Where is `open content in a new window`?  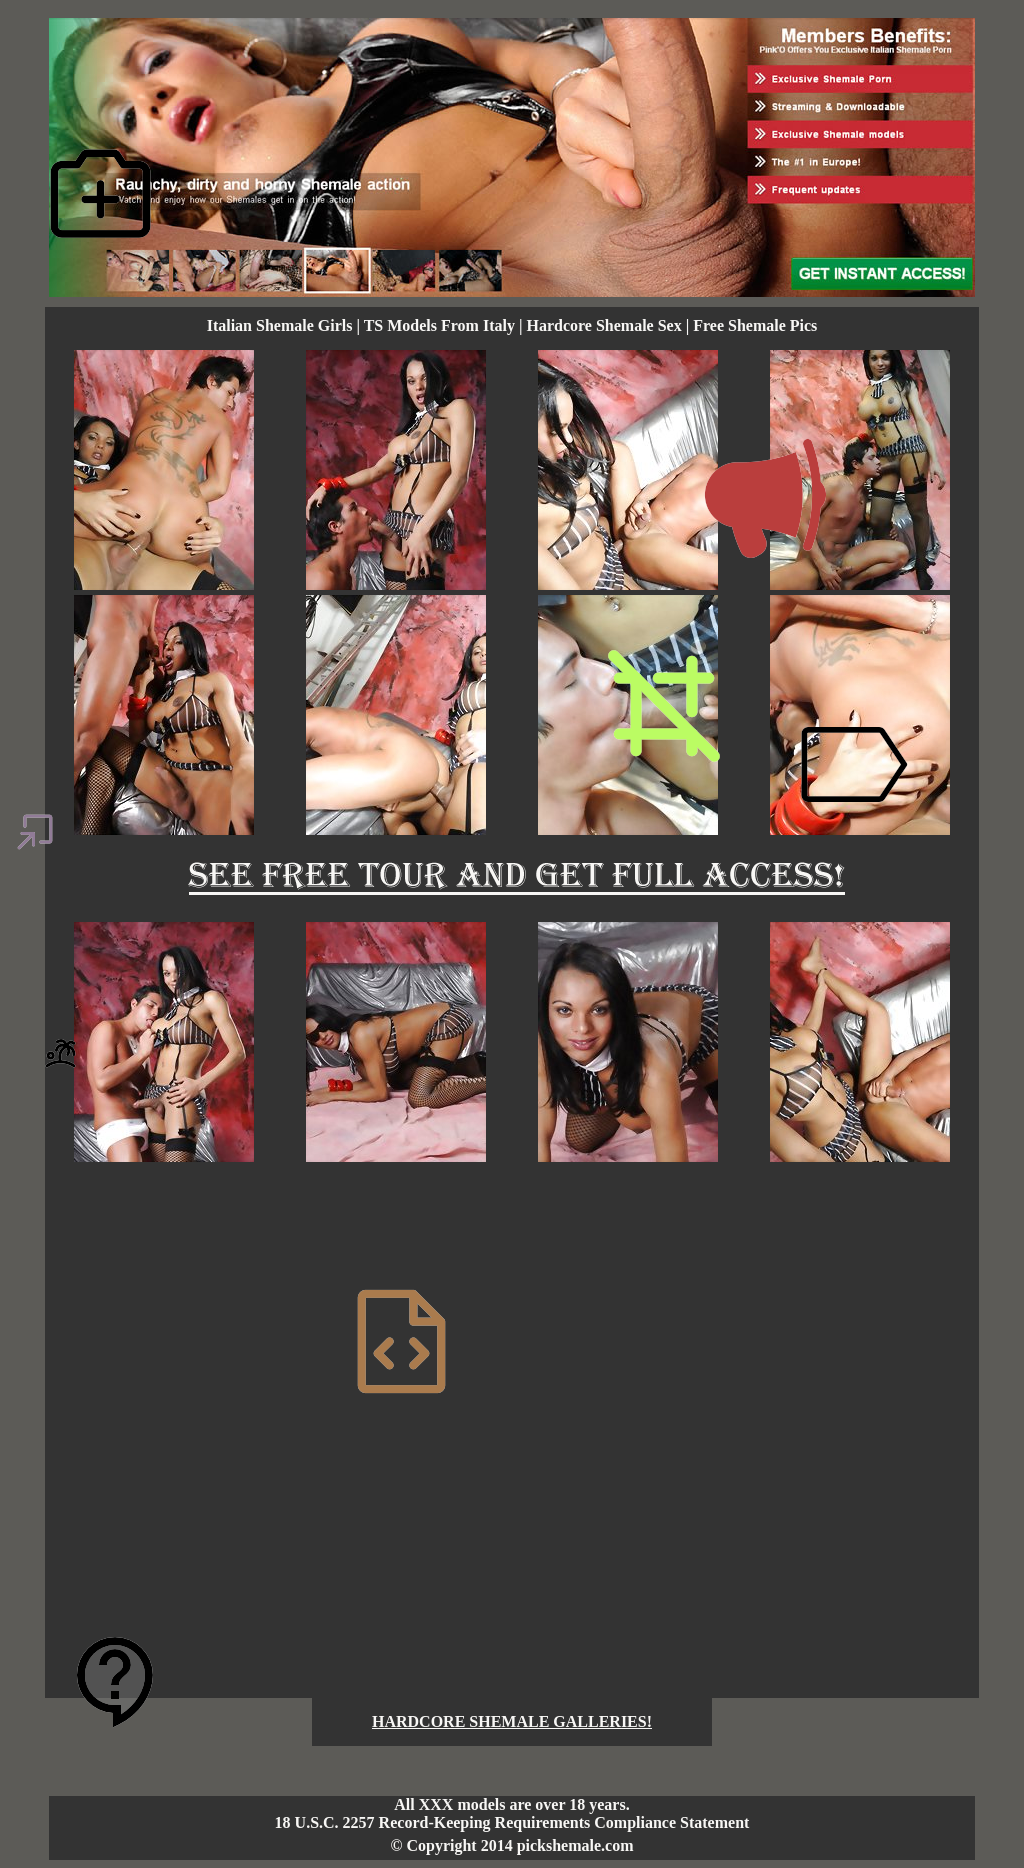 open content in a new window is located at coordinates (35, 832).